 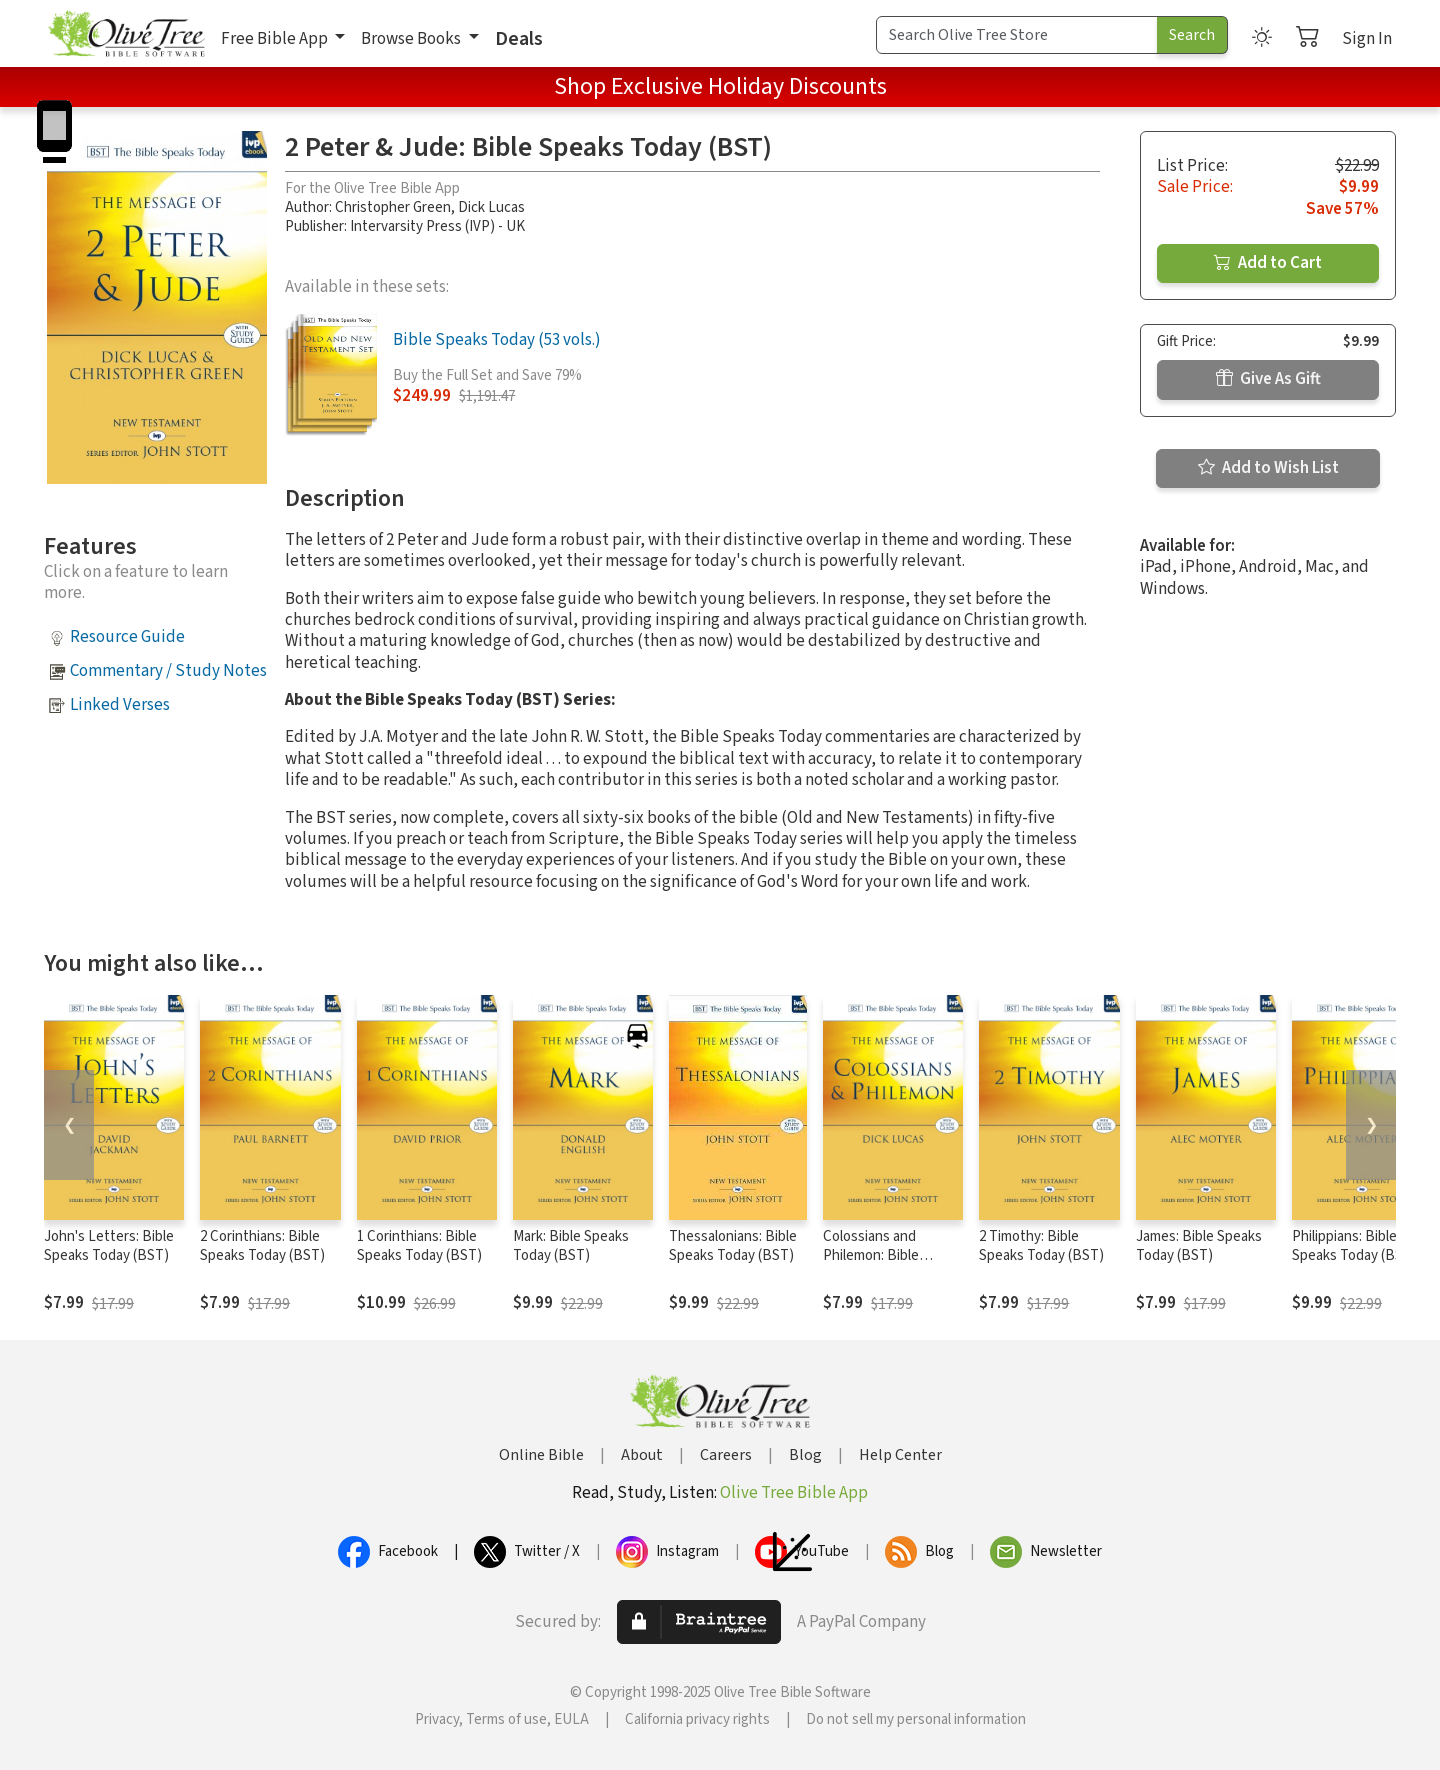 What do you see at coordinates (792, 1551) in the screenshot?
I see `view covariate analysis chart` at bounding box center [792, 1551].